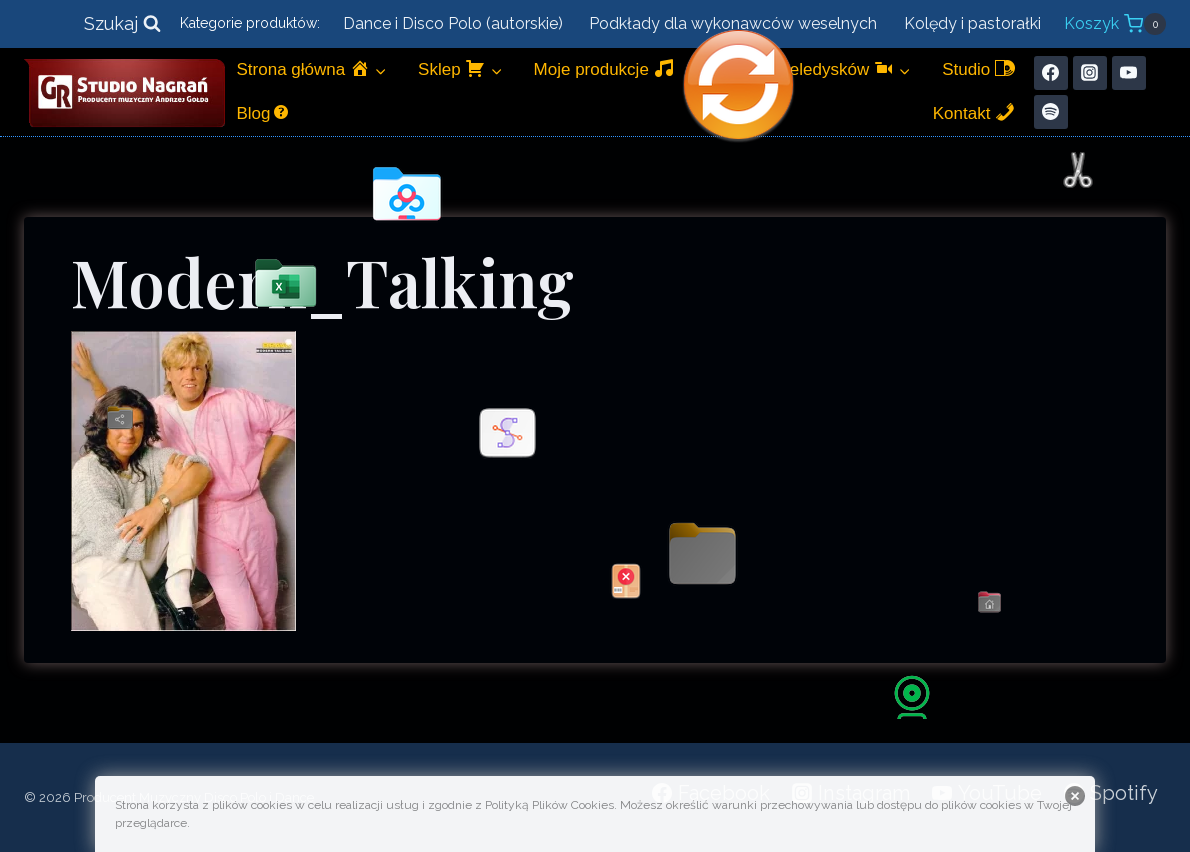 The height and width of the screenshot is (852, 1190). I want to click on cut selected content to clipboard, so click(1078, 170).